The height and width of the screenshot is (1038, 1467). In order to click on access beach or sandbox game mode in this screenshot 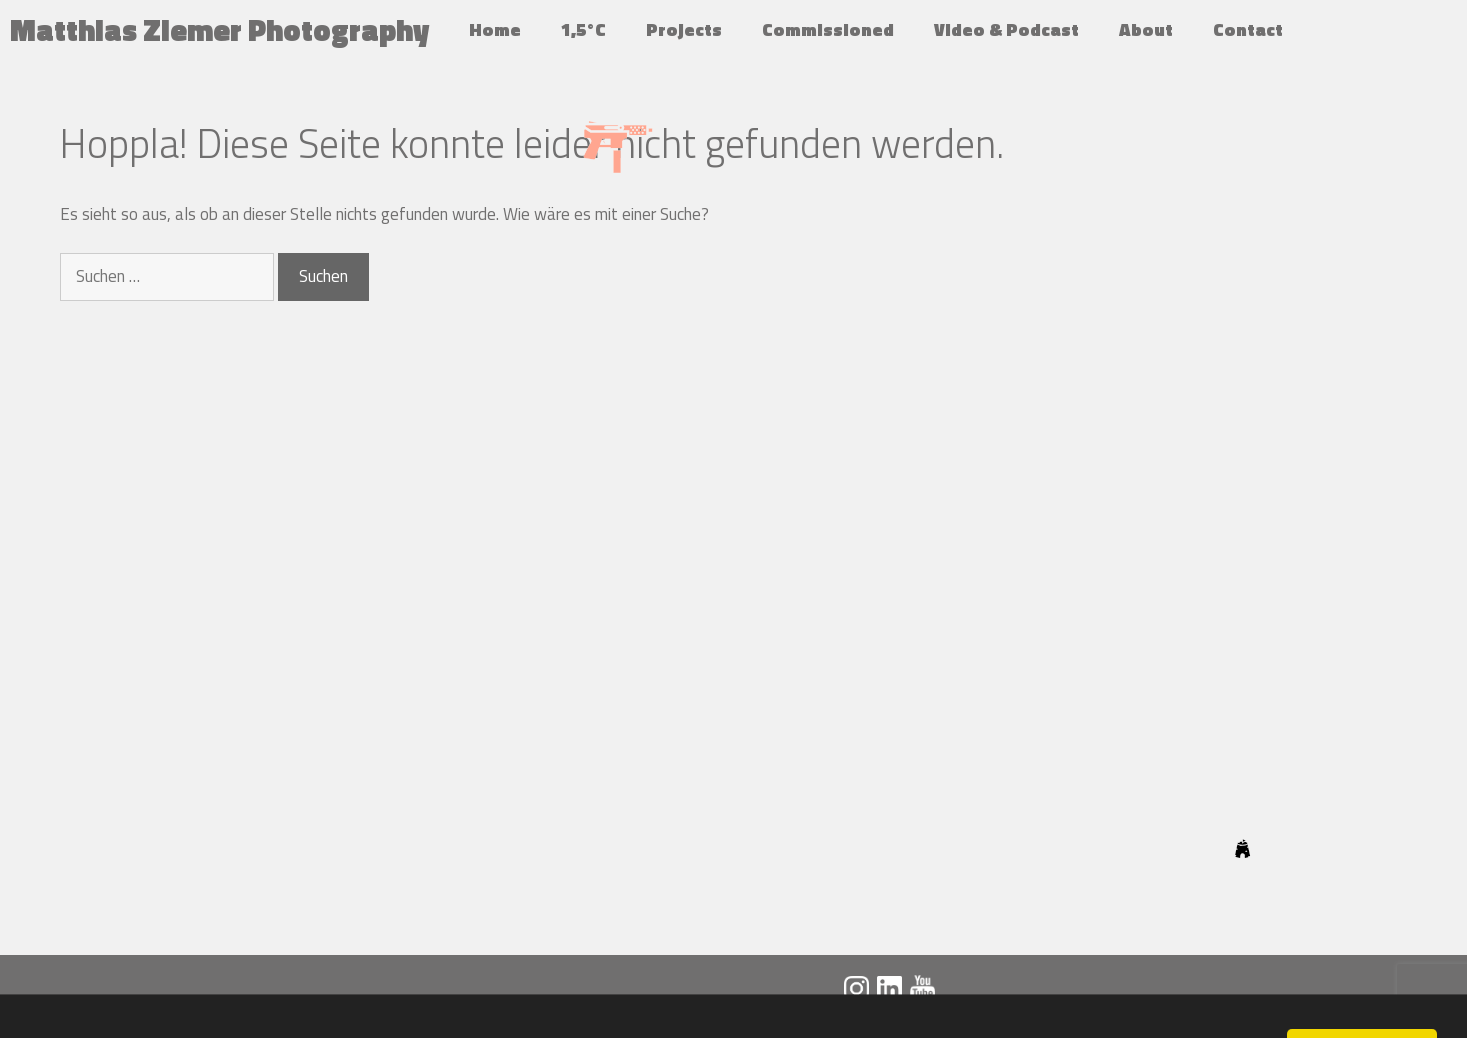, I will do `click(1242, 848)`.